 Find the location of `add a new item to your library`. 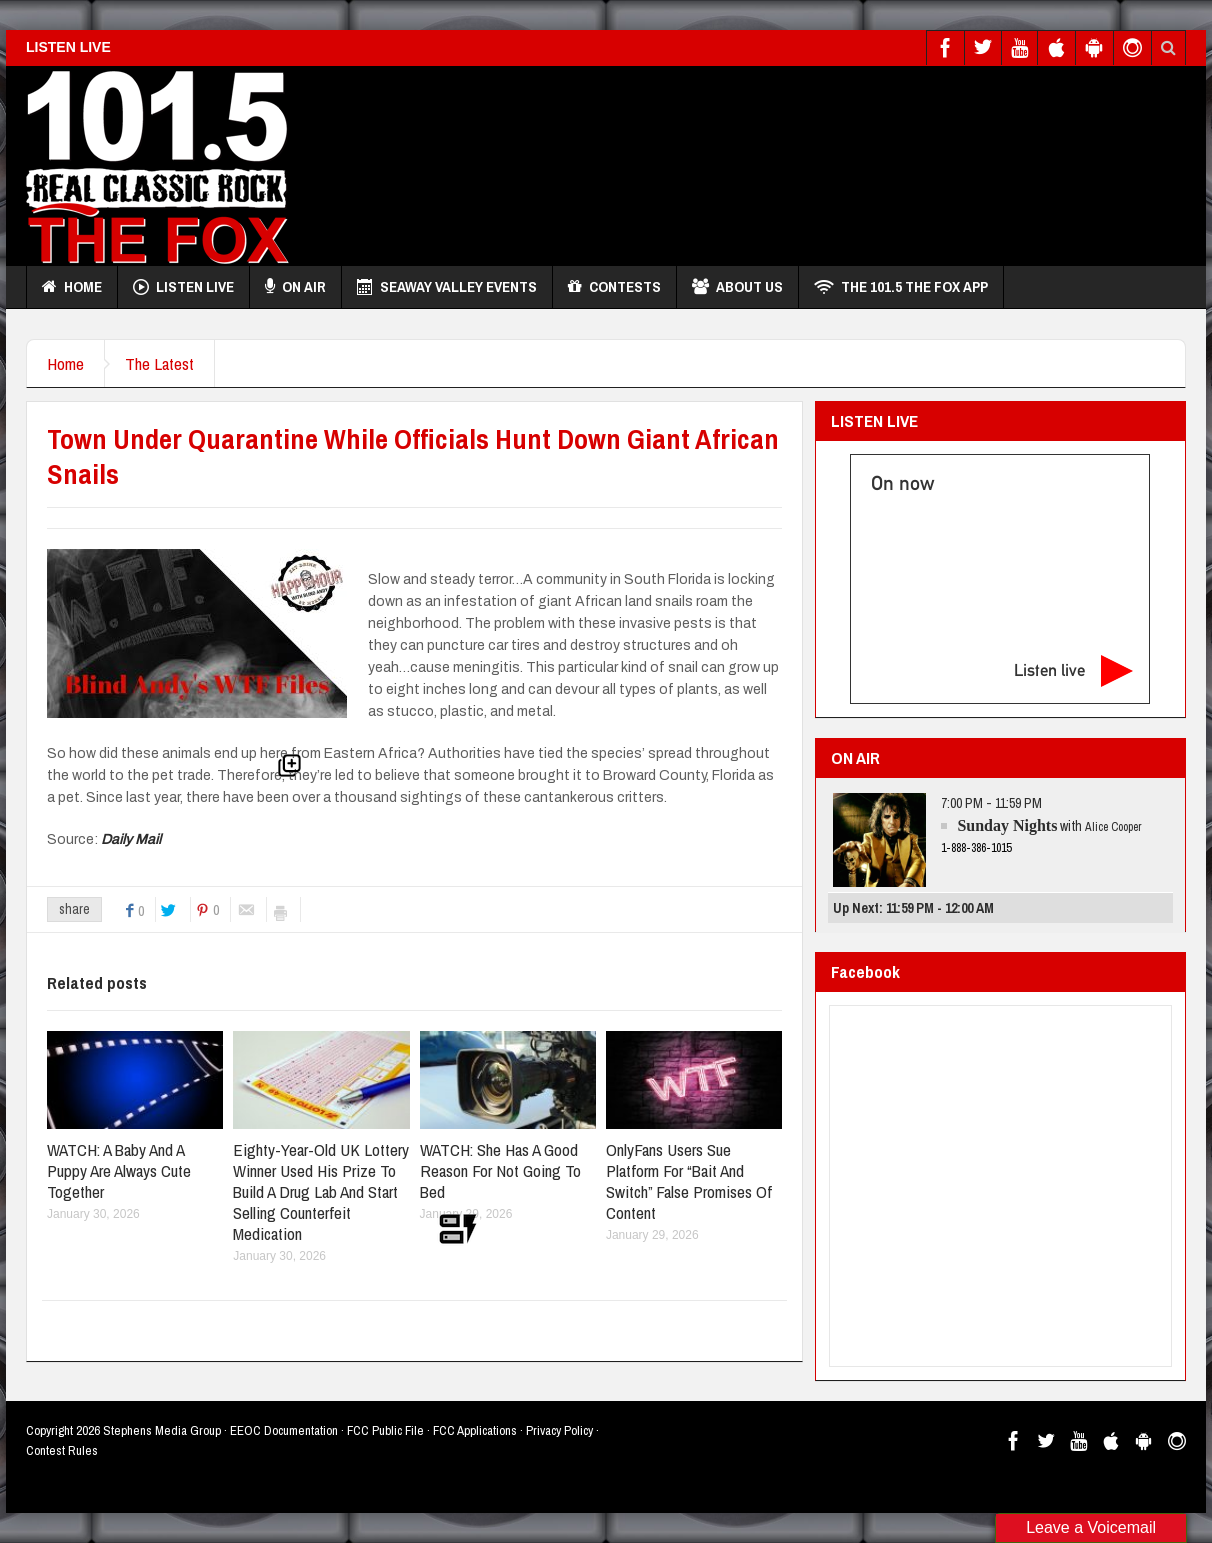

add a new item to your library is located at coordinates (289, 765).